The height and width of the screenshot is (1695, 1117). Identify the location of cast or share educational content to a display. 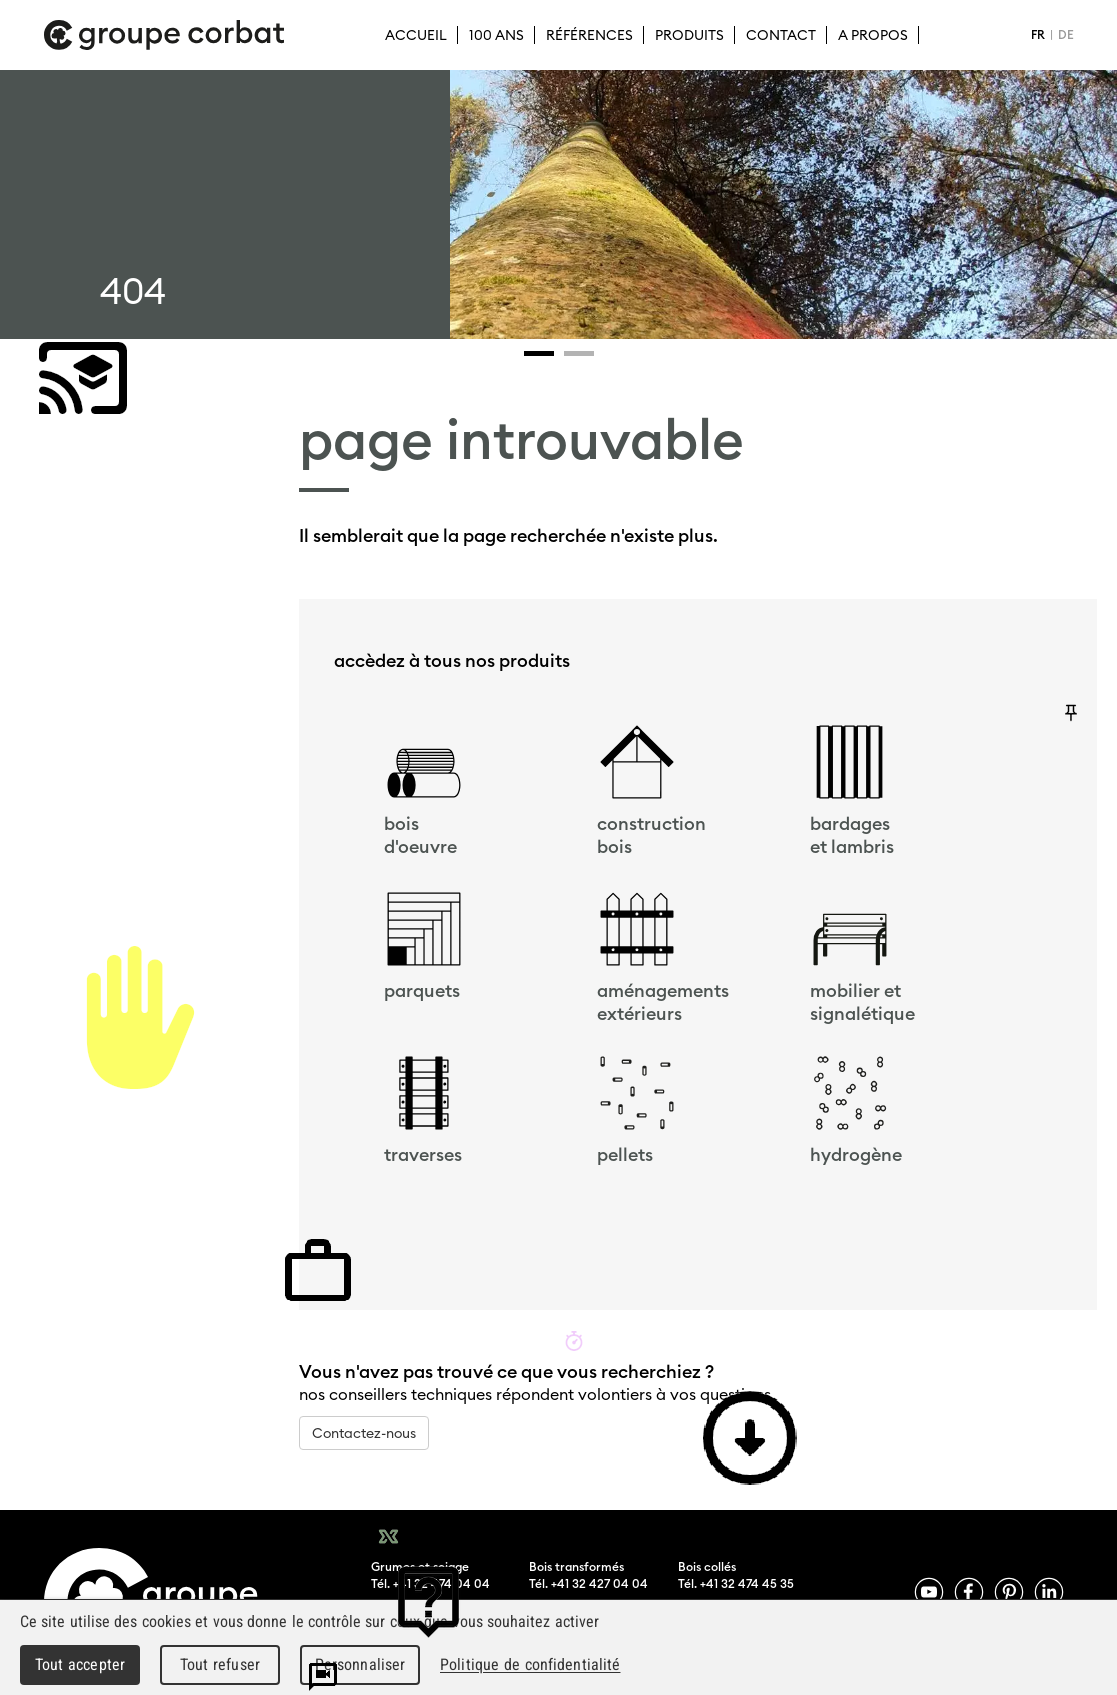
(83, 378).